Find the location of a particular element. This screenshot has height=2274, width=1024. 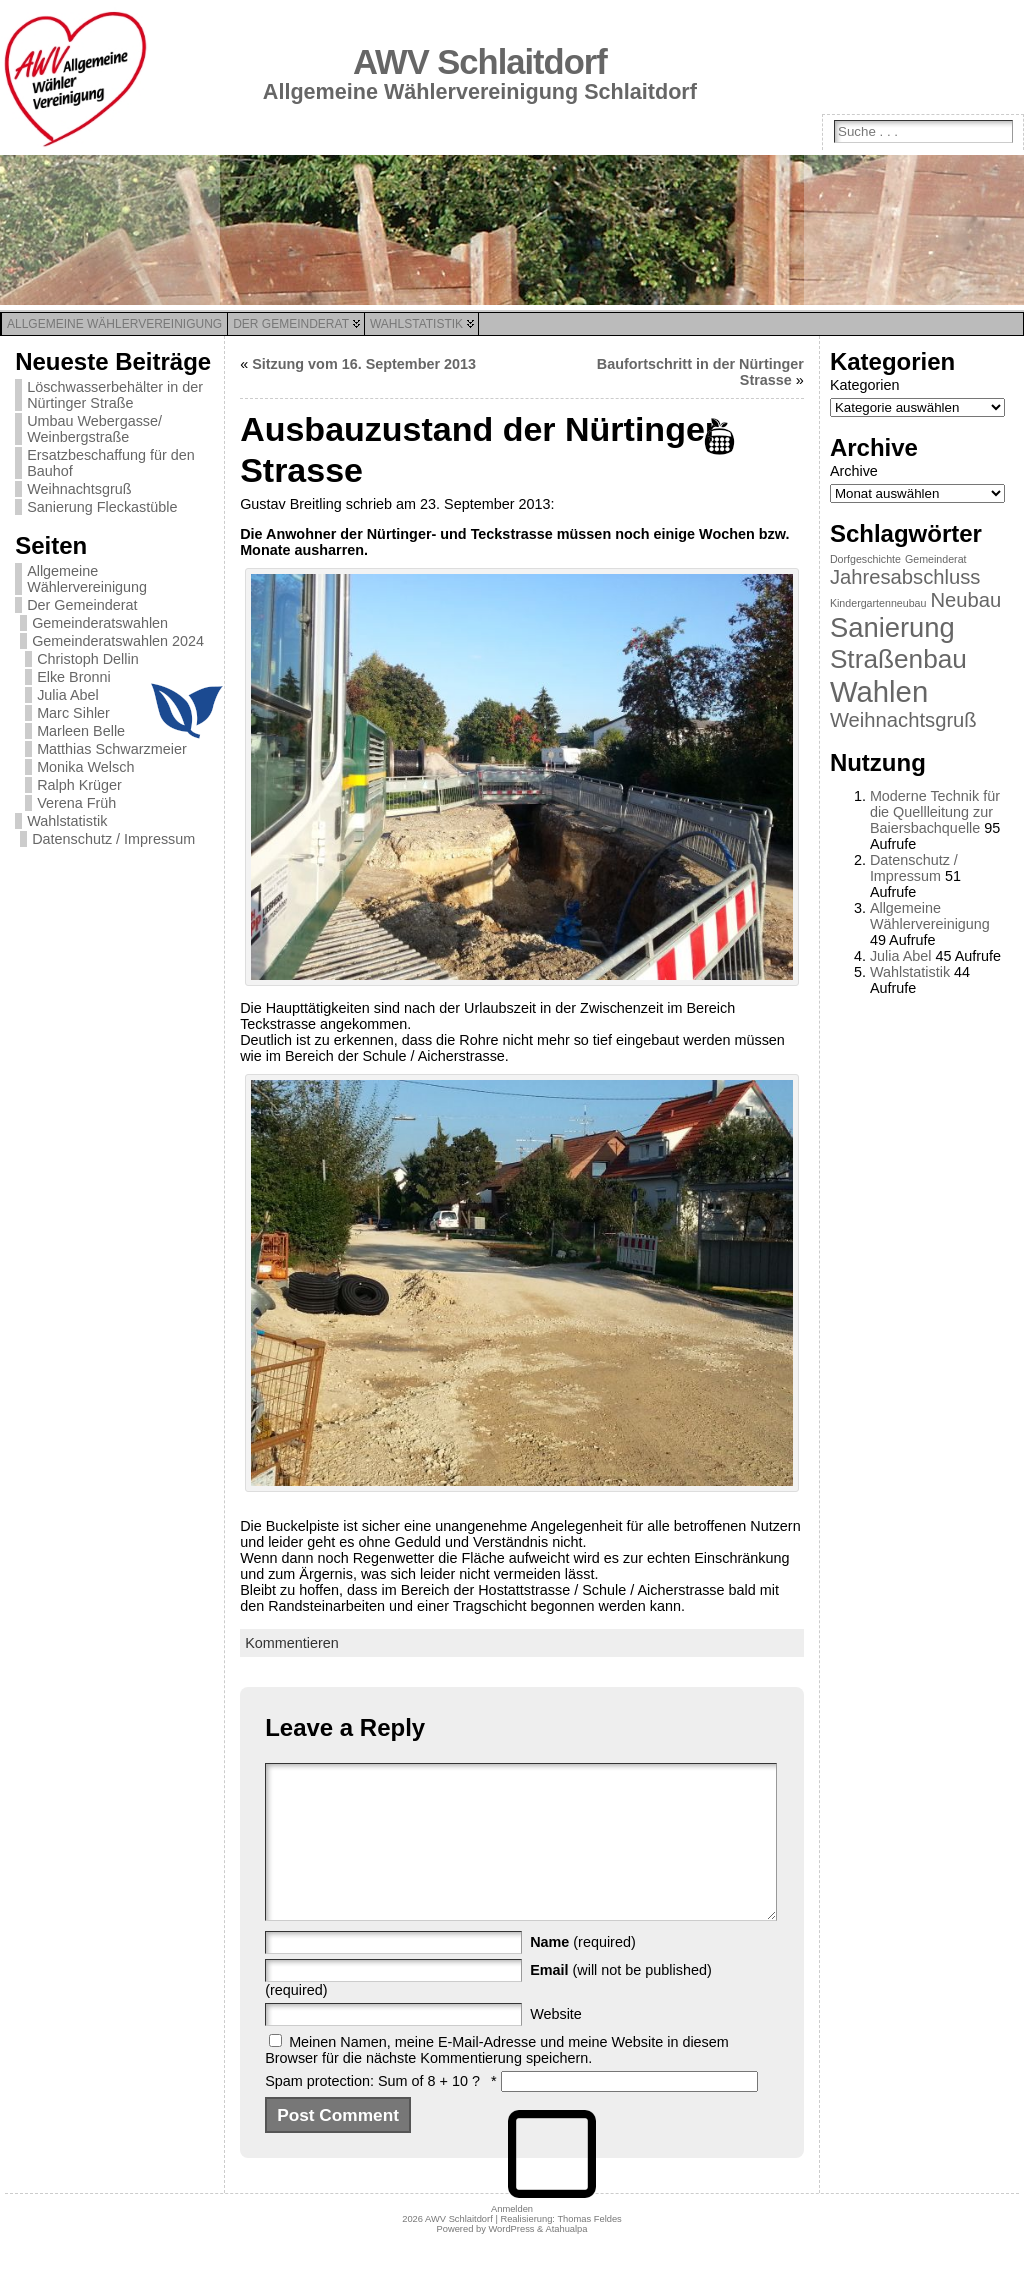

nutritionix logo is located at coordinates (719, 436).